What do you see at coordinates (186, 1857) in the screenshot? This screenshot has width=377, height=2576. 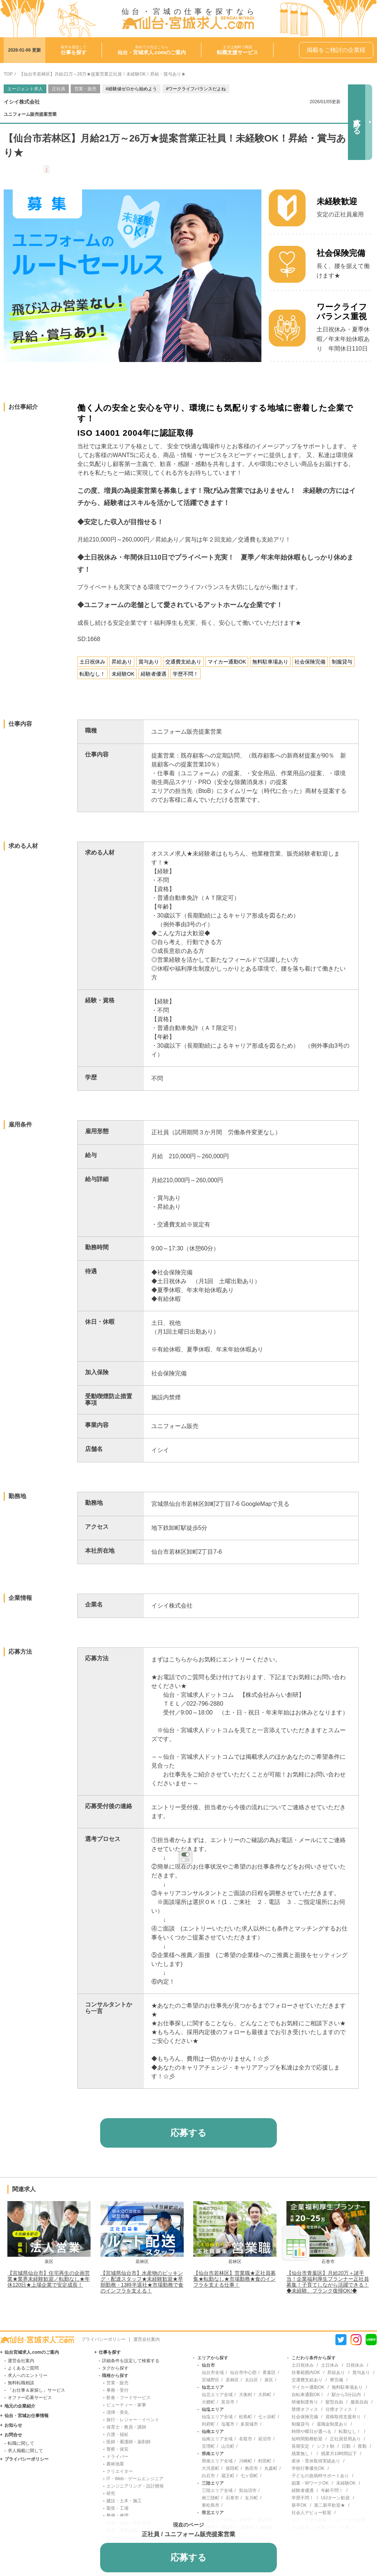 I see `open desktop preferences settings` at bounding box center [186, 1857].